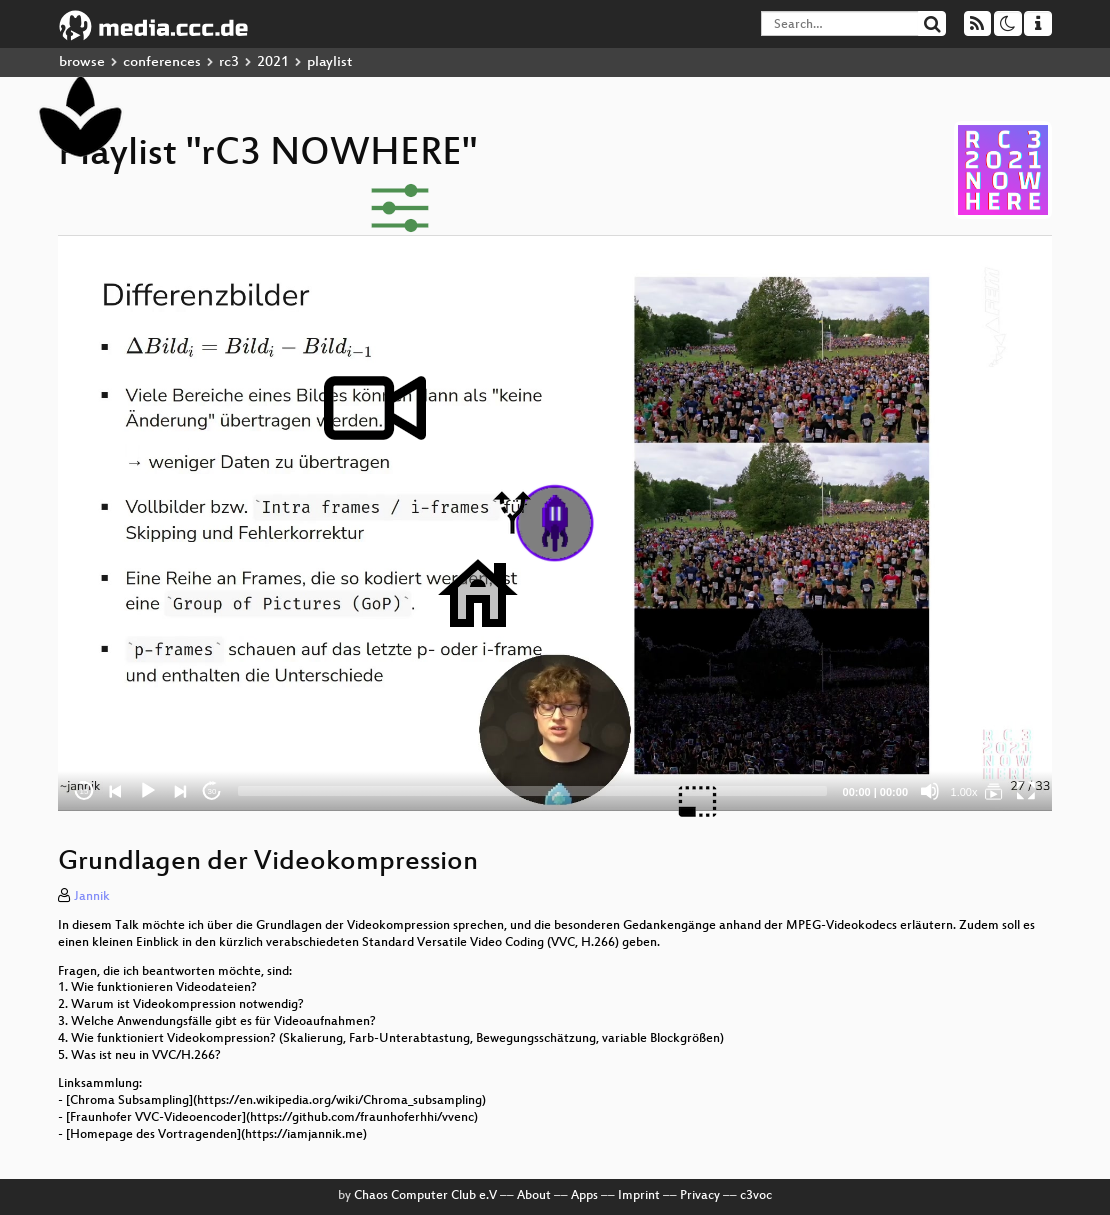 The width and height of the screenshot is (1110, 1215). What do you see at coordinates (697, 801) in the screenshot?
I see `resize image to smaller dimensions` at bounding box center [697, 801].